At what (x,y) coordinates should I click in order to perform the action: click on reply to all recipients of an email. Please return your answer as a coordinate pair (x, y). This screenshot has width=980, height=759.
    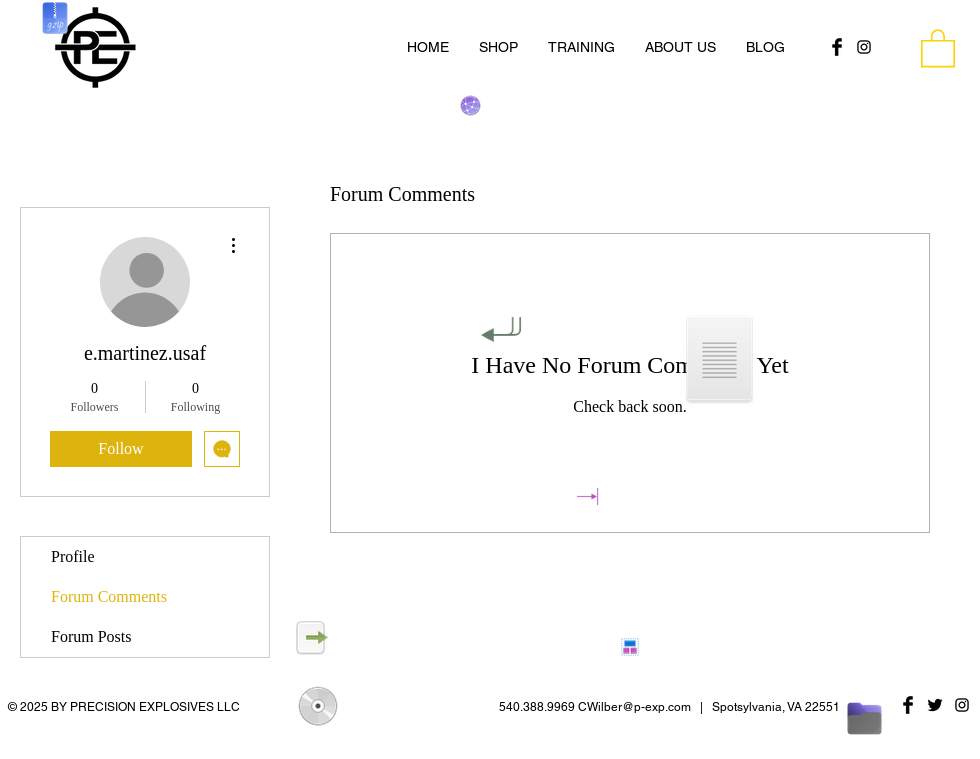
    Looking at the image, I should click on (500, 326).